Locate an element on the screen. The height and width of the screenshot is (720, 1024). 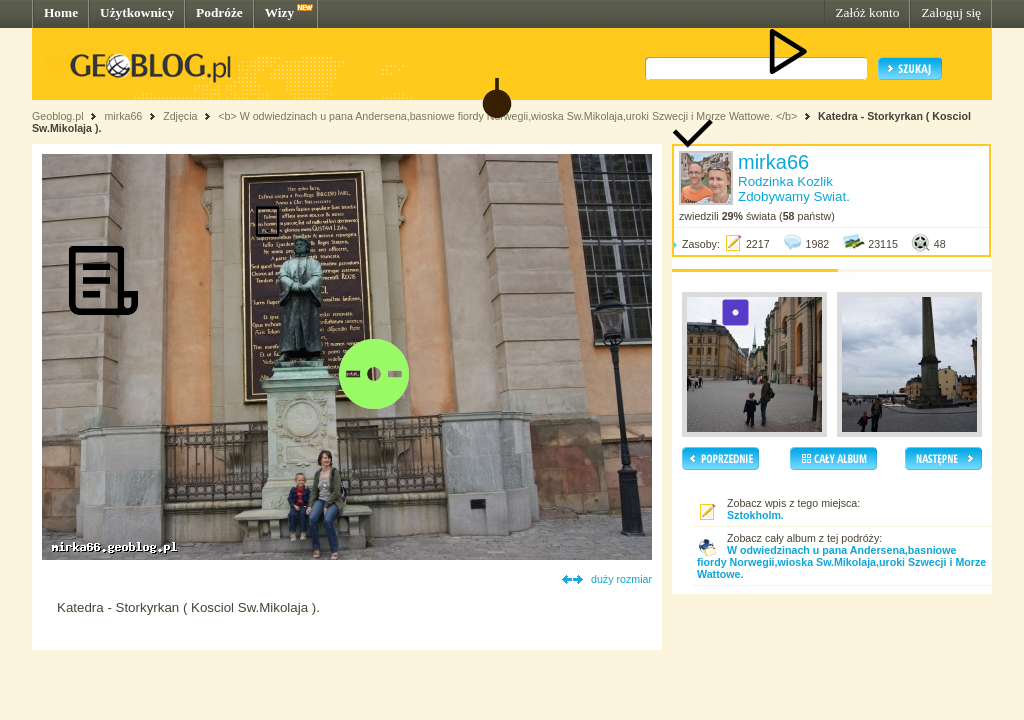
view document list or file directory is located at coordinates (103, 280).